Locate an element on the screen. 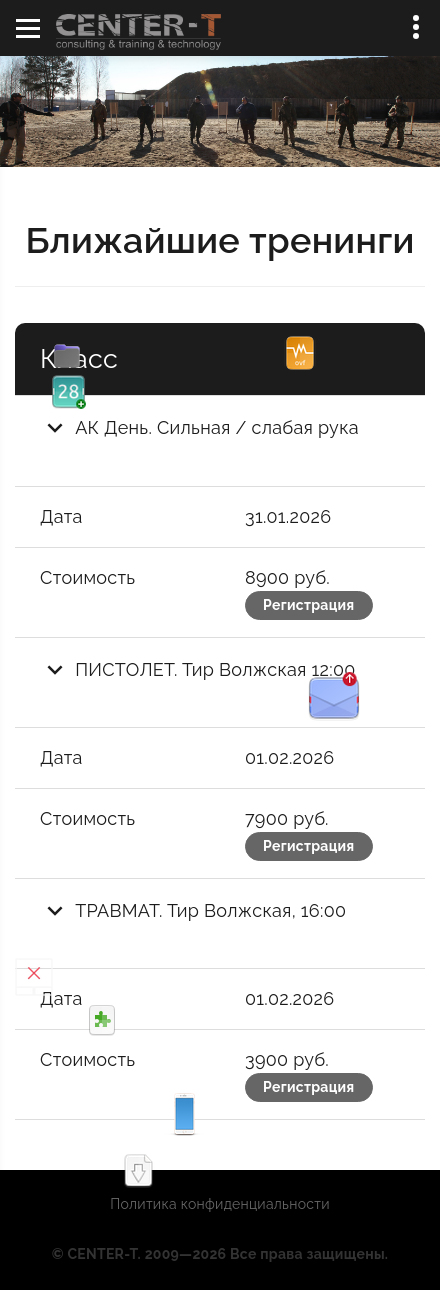 The width and height of the screenshot is (440, 1290). an extension or plugin file type is located at coordinates (102, 1020).